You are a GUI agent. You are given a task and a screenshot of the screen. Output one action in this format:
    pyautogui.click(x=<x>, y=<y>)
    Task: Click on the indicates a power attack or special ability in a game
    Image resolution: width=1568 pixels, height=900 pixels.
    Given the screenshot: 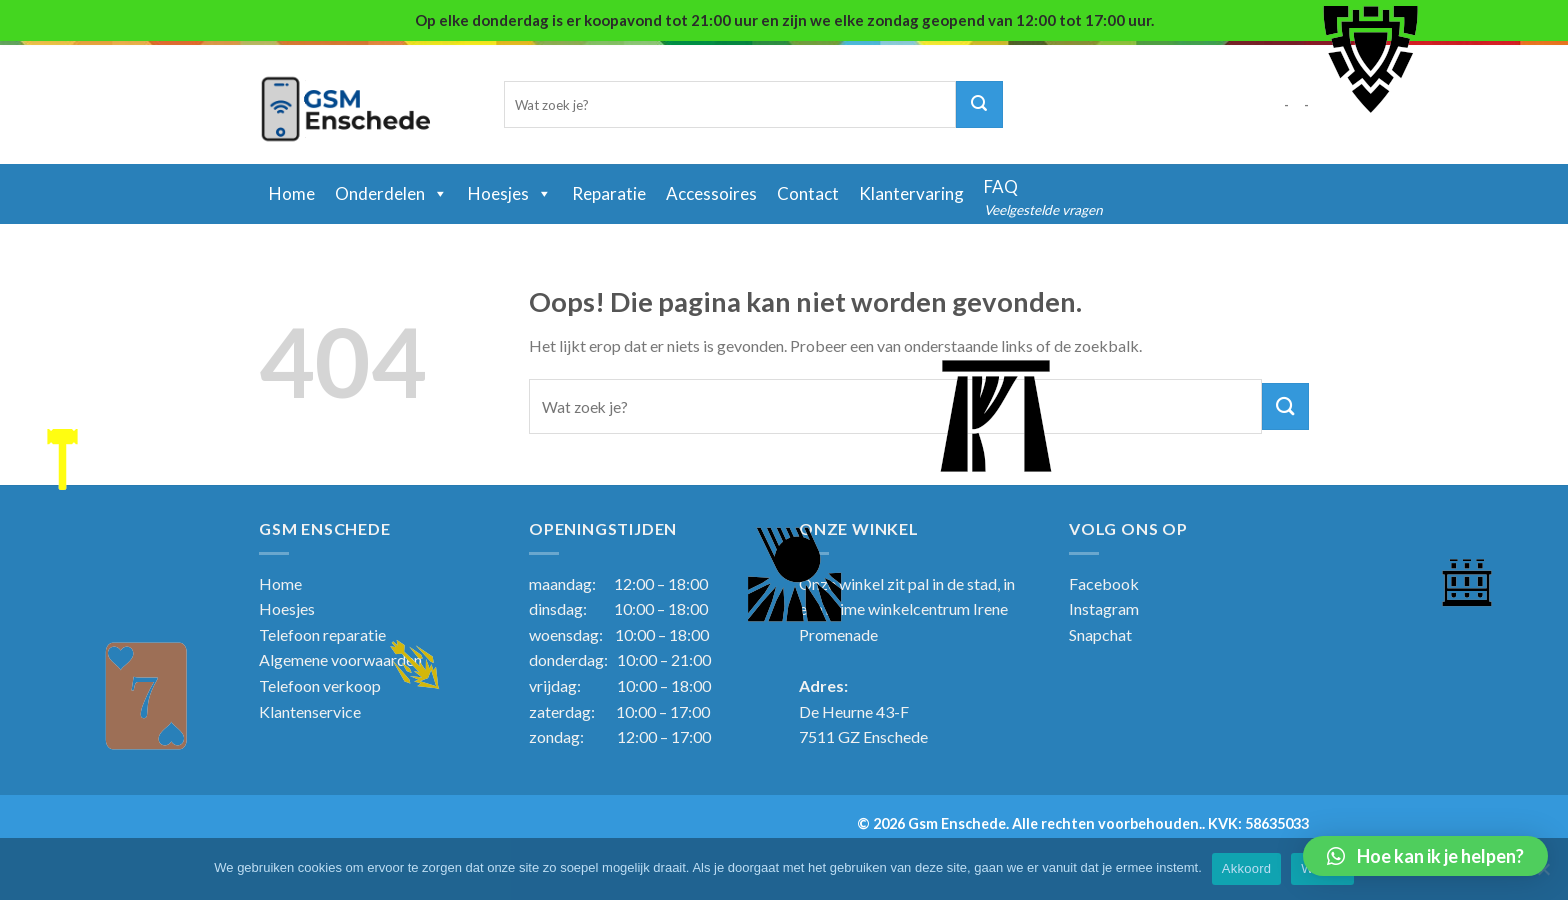 What is the action you would take?
    pyautogui.click(x=414, y=664)
    